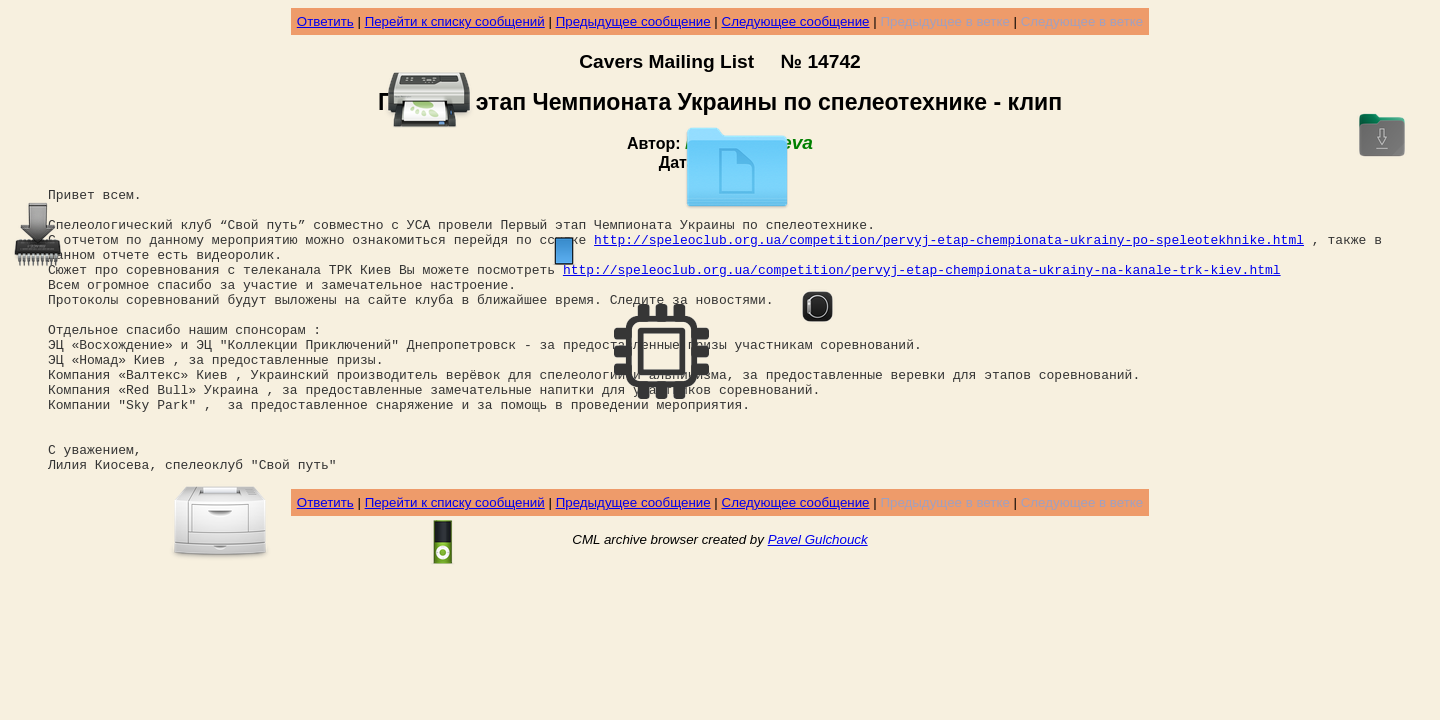  What do you see at coordinates (442, 542) in the screenshot?
I see `iPod nano device in green` at bounding box center [442, 542].